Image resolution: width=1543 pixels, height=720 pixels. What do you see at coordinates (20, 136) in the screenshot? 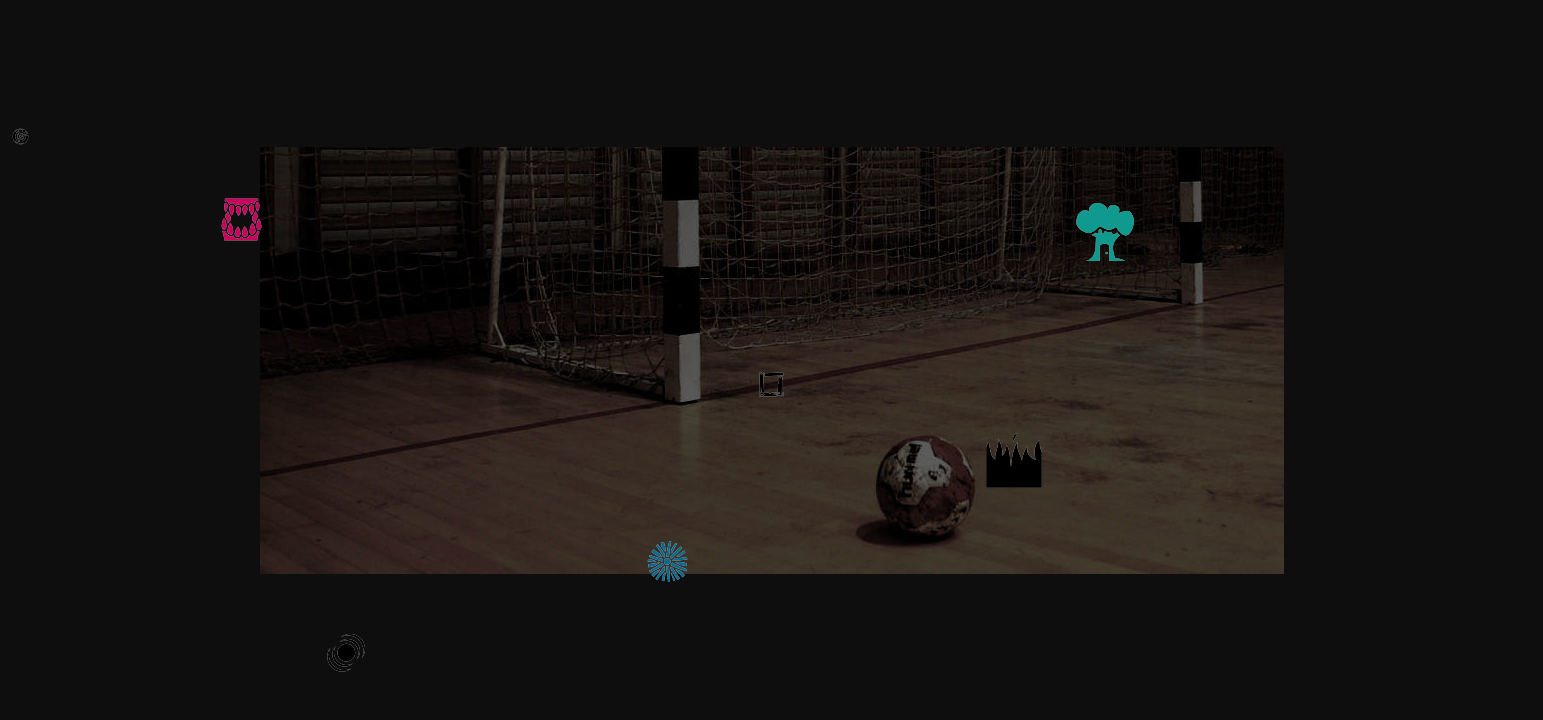
I see `track digital footprint or online activity` at bounding box center [20, 136].